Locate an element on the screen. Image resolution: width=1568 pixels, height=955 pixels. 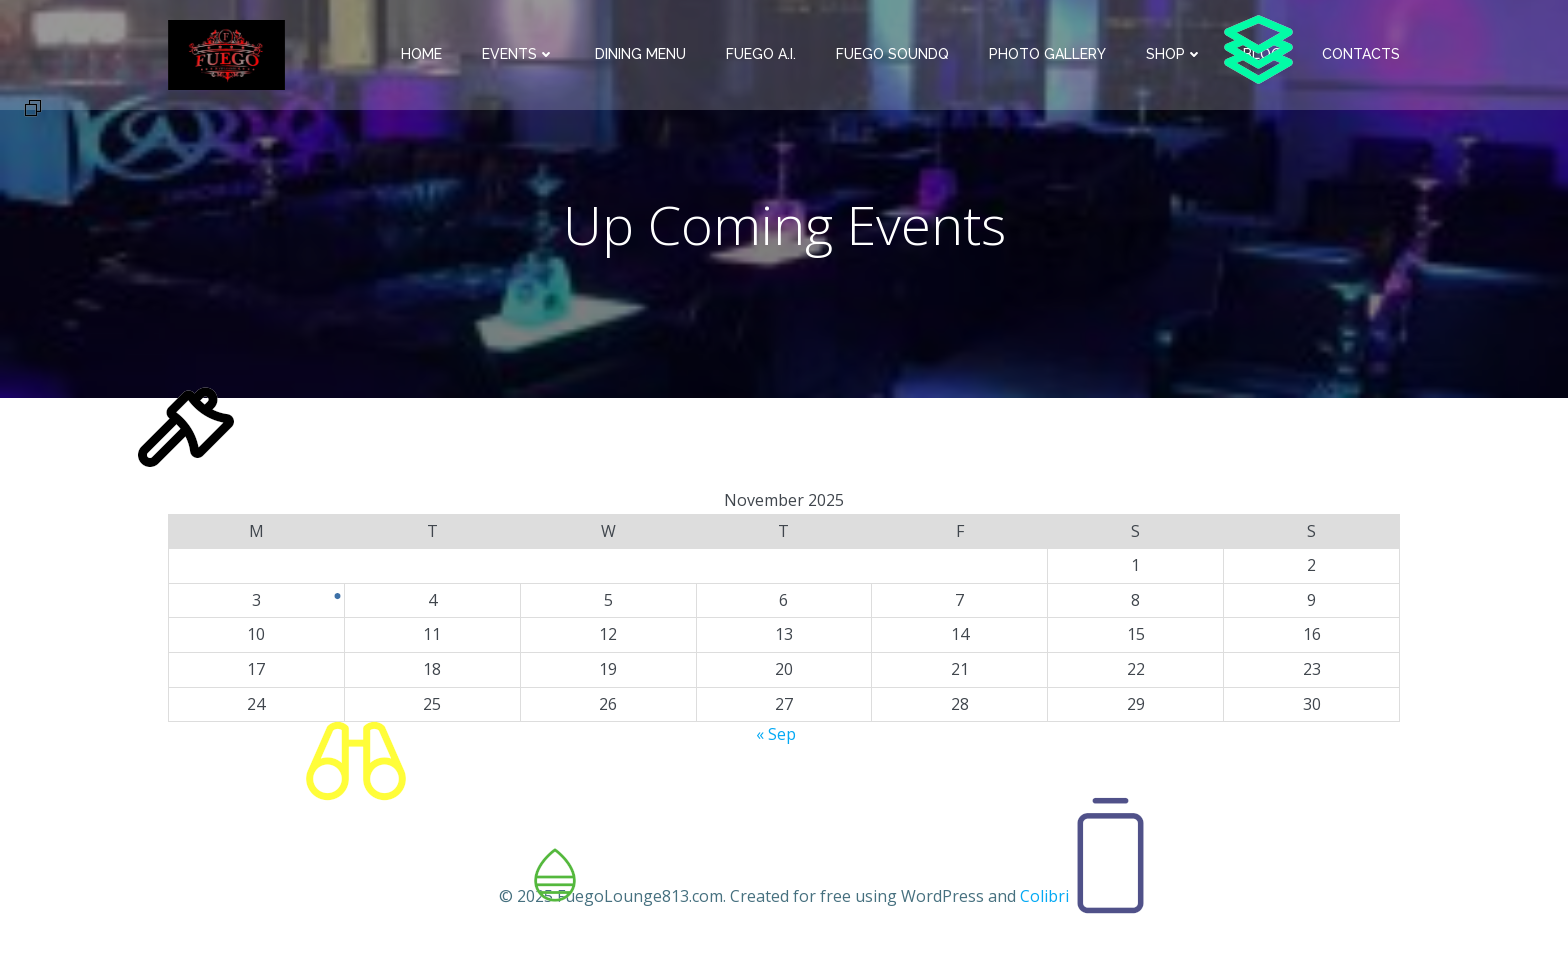
copy to clipboard is located at coordinates (33, 108).